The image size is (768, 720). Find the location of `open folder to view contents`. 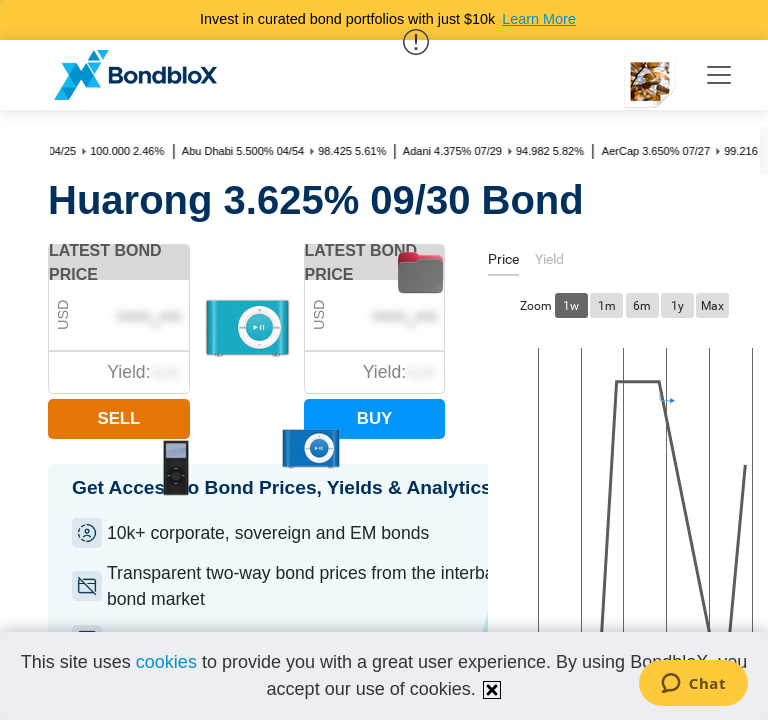

open folder to view contents is located at coordinates (420, 272).